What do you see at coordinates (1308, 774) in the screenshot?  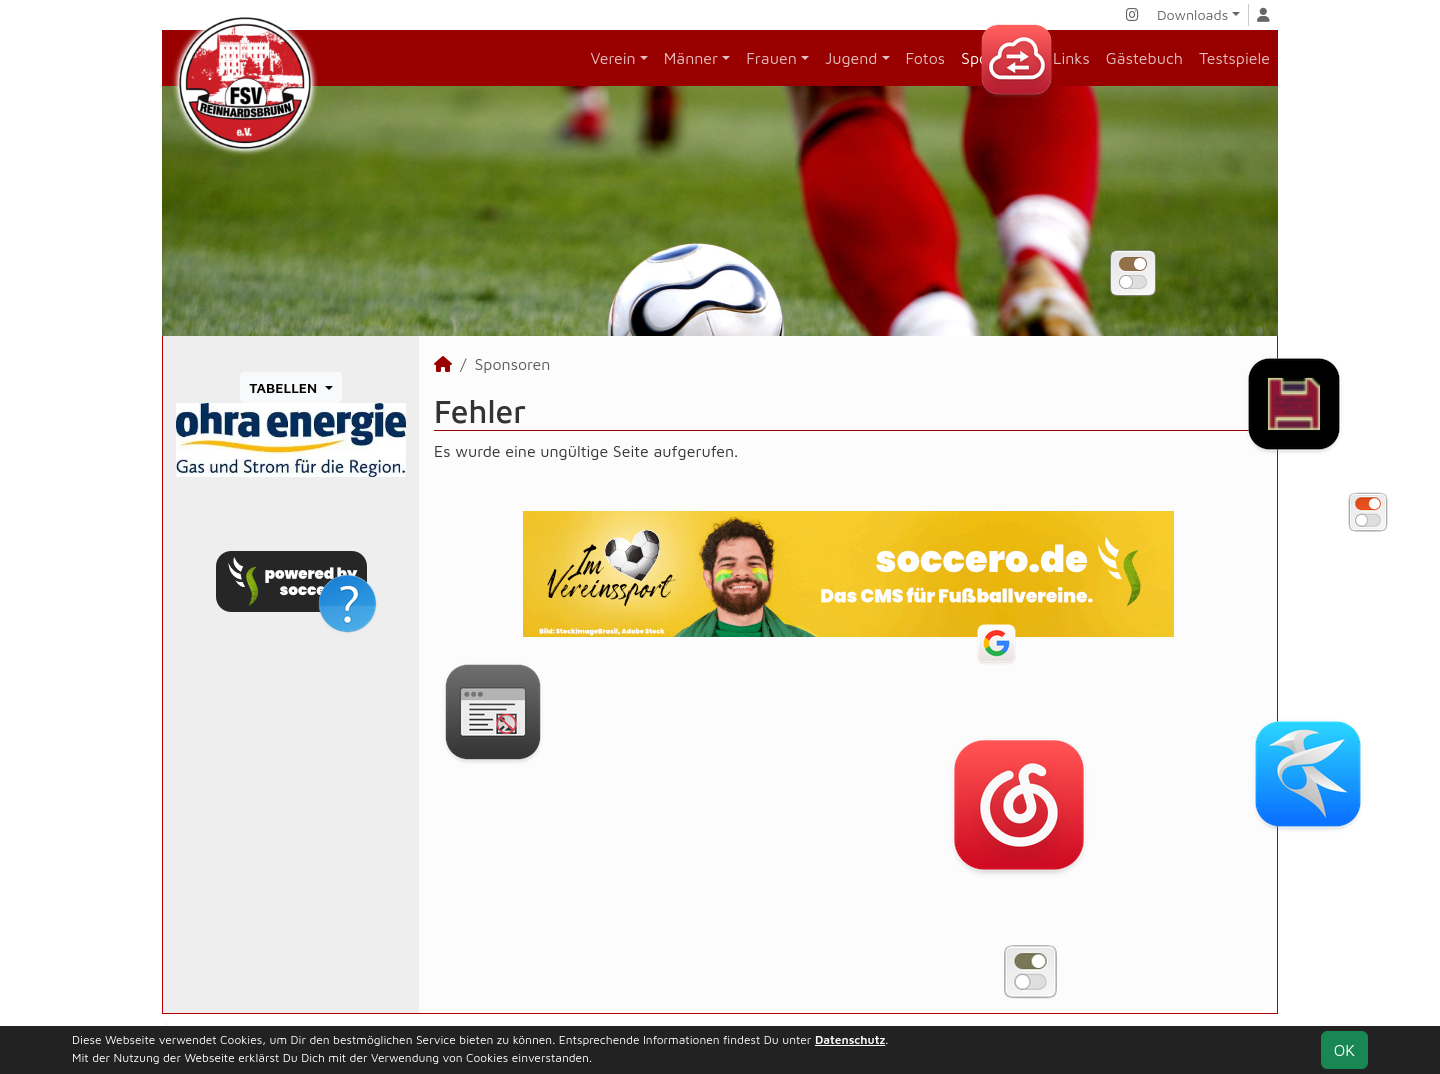 I see `open kate text editor` at bounding box center [1308, 774].